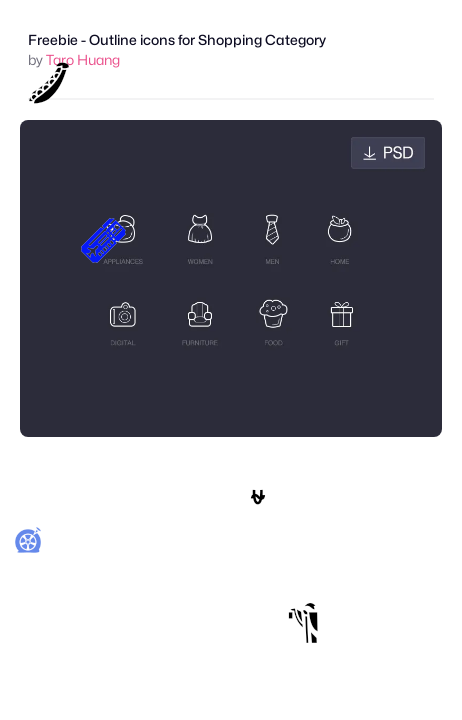 This screenshot has height=720, width=462. I want to click on view your boarding pass, so click(103, 240).